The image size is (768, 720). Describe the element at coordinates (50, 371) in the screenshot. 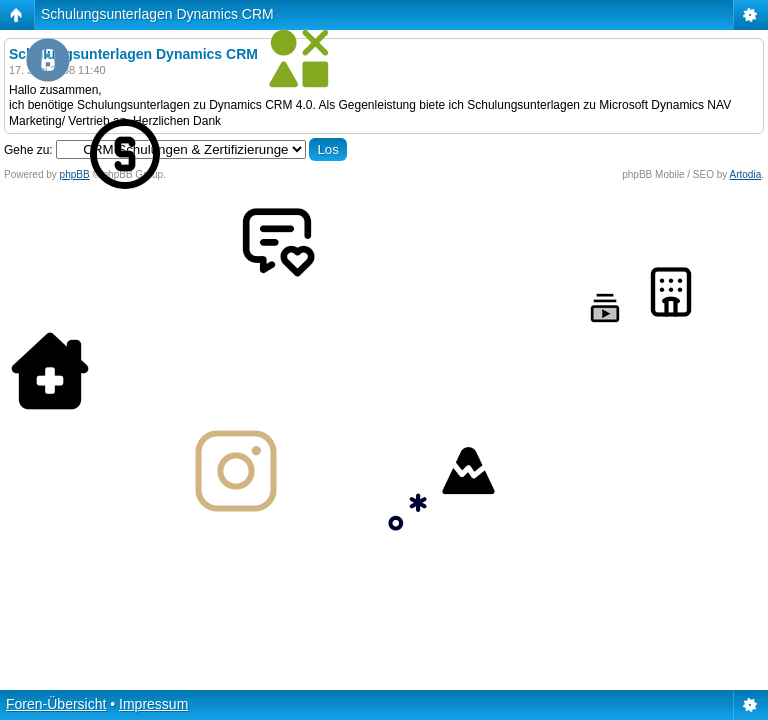

I see `access home healthcare services` at that location.